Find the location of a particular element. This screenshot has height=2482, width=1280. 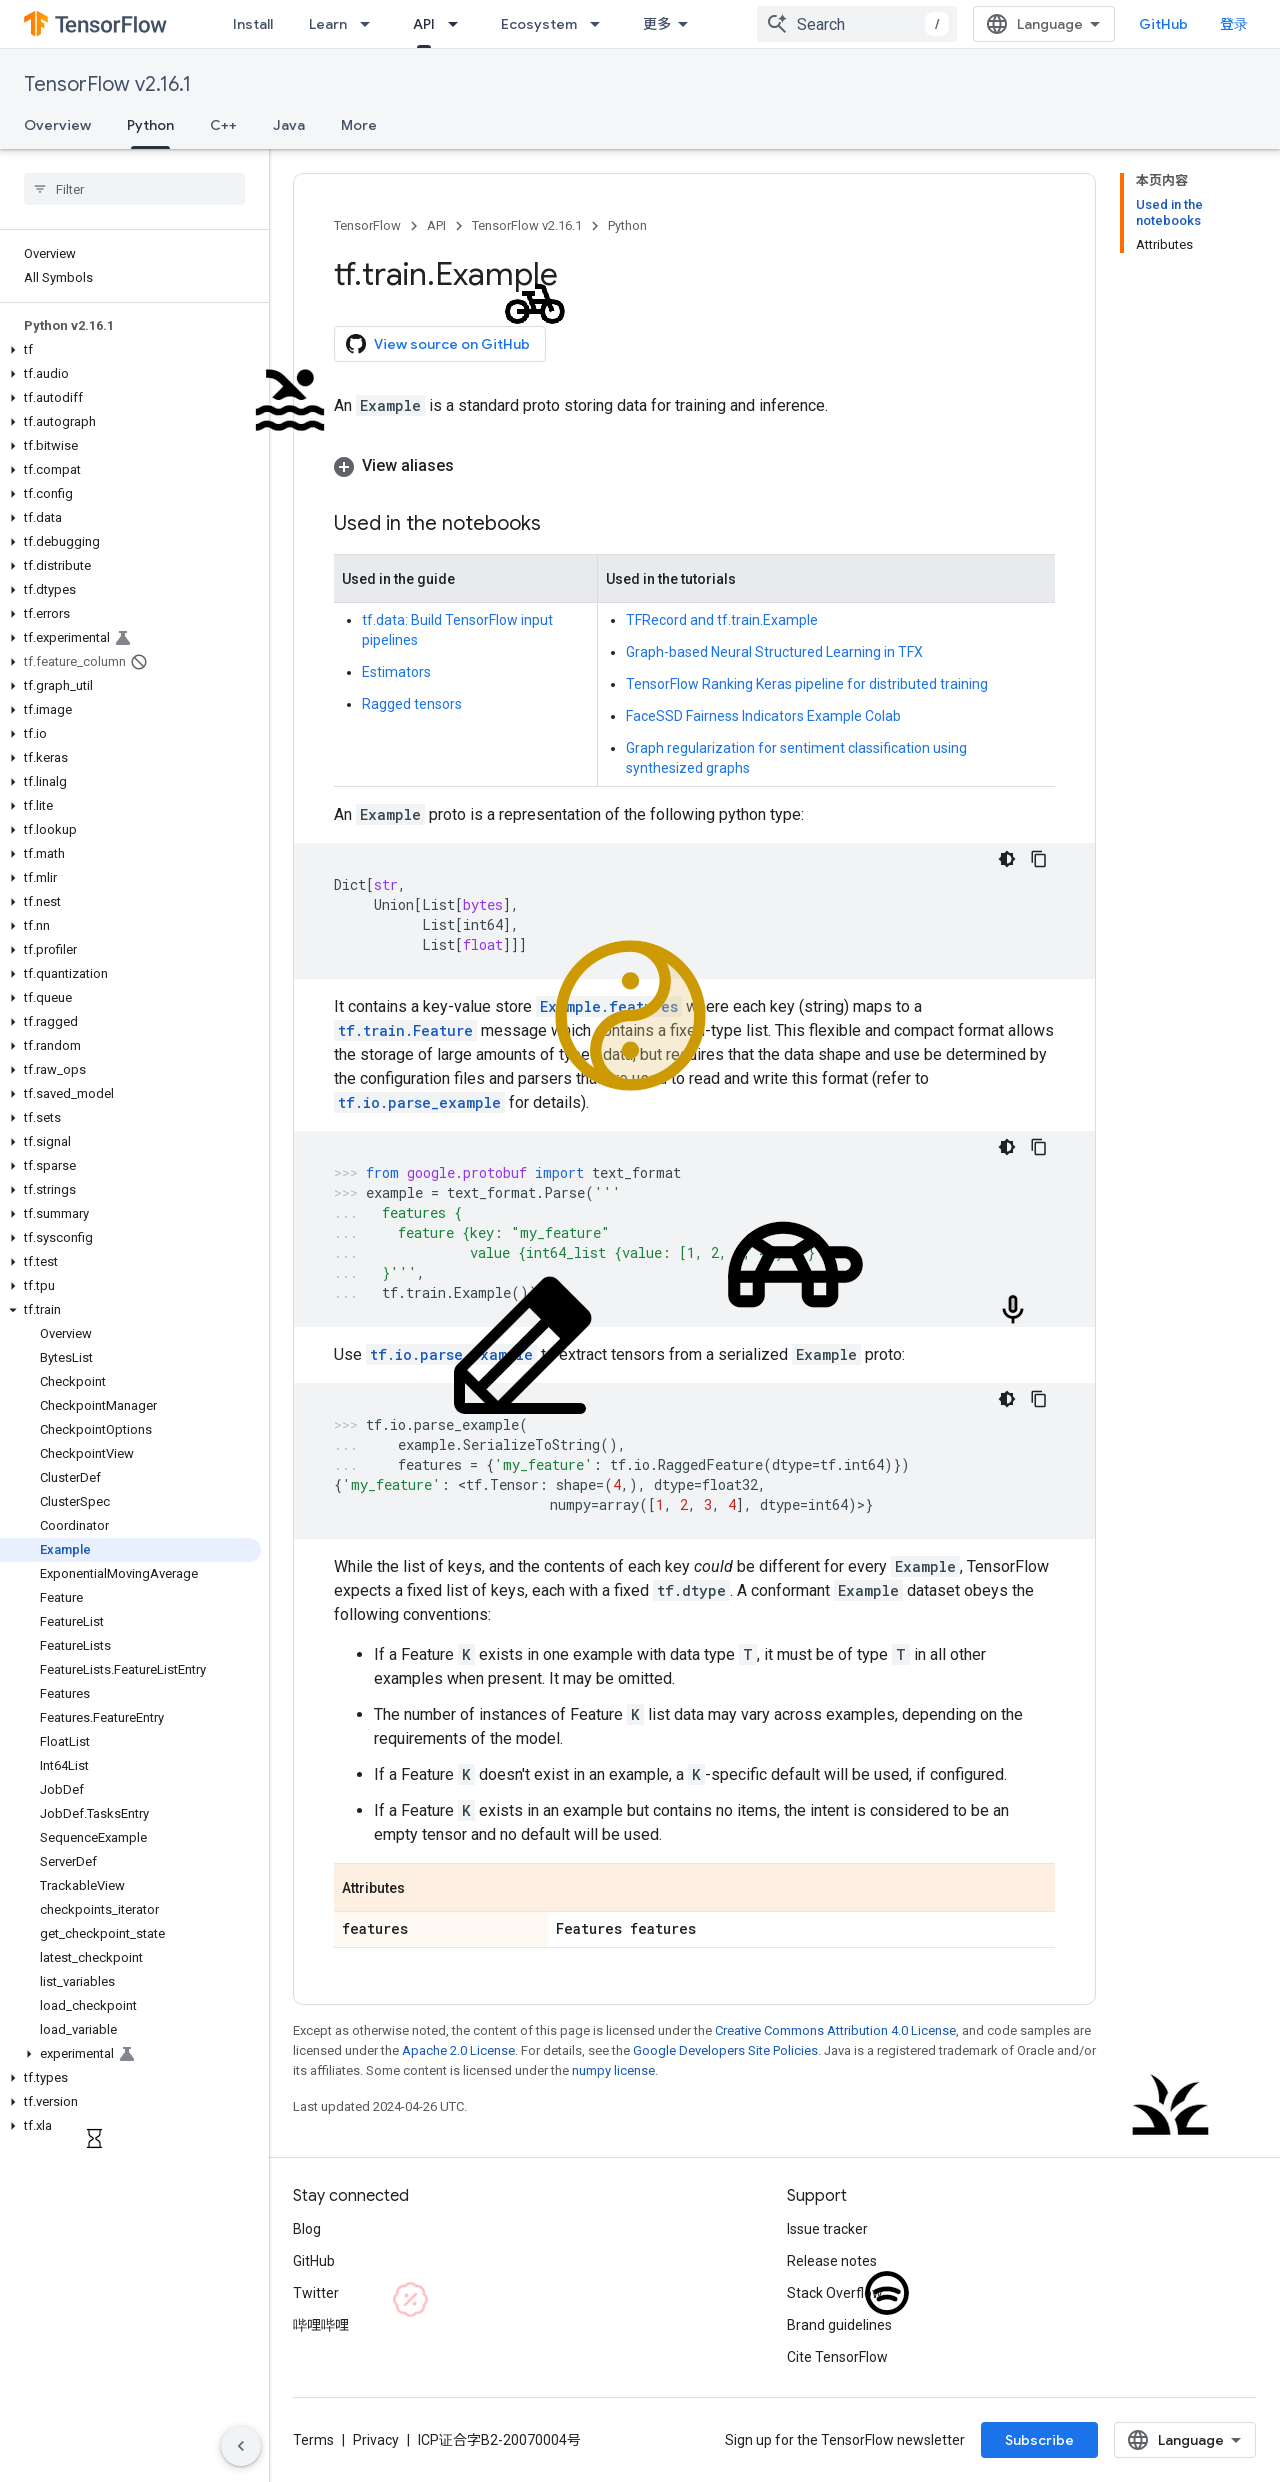

view available discounts or promotions is located at coordinates (410, 2299).